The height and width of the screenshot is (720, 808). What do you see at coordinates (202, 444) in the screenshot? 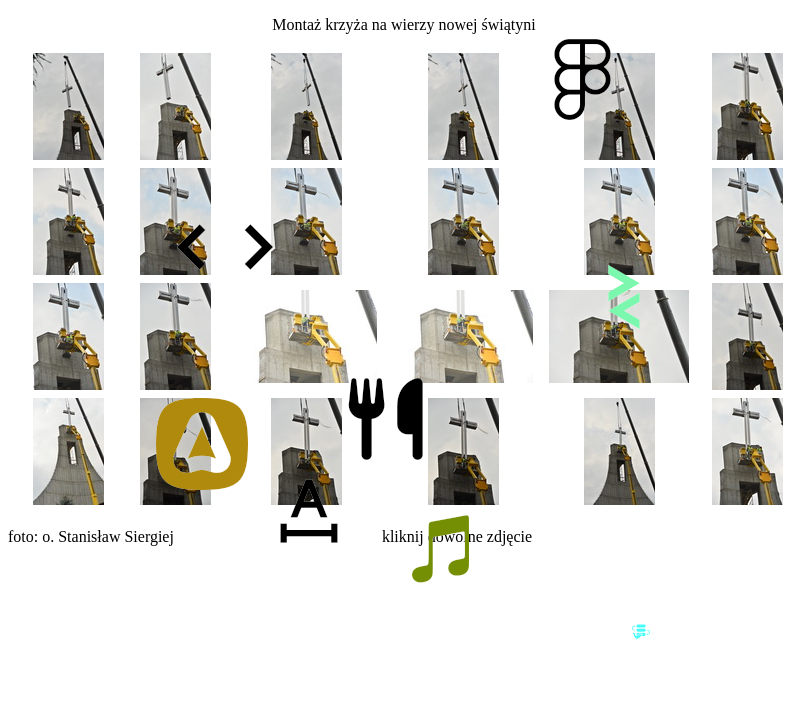
I see `AdonisJS framework logo` at bounding box center [202, 444].